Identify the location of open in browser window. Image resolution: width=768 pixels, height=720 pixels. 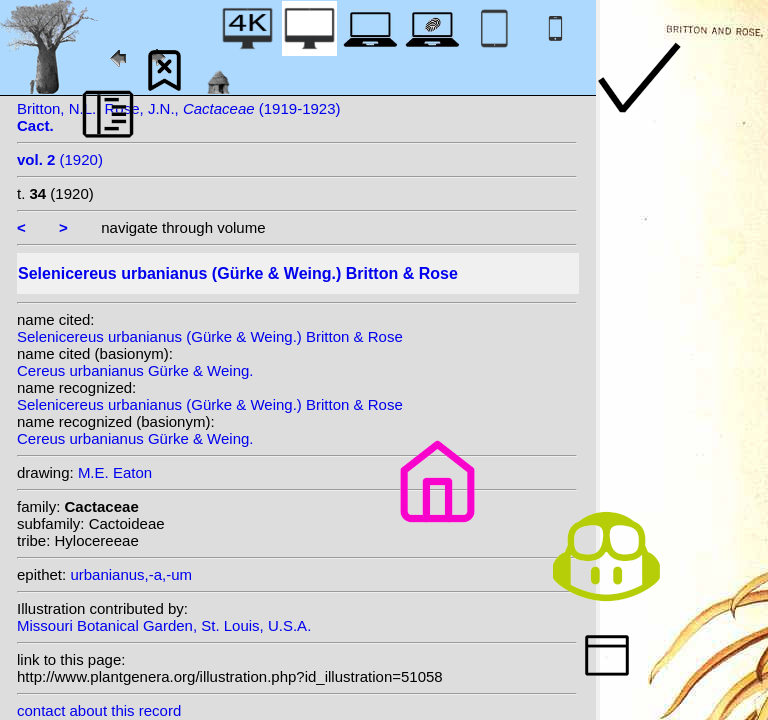
(607, 657).